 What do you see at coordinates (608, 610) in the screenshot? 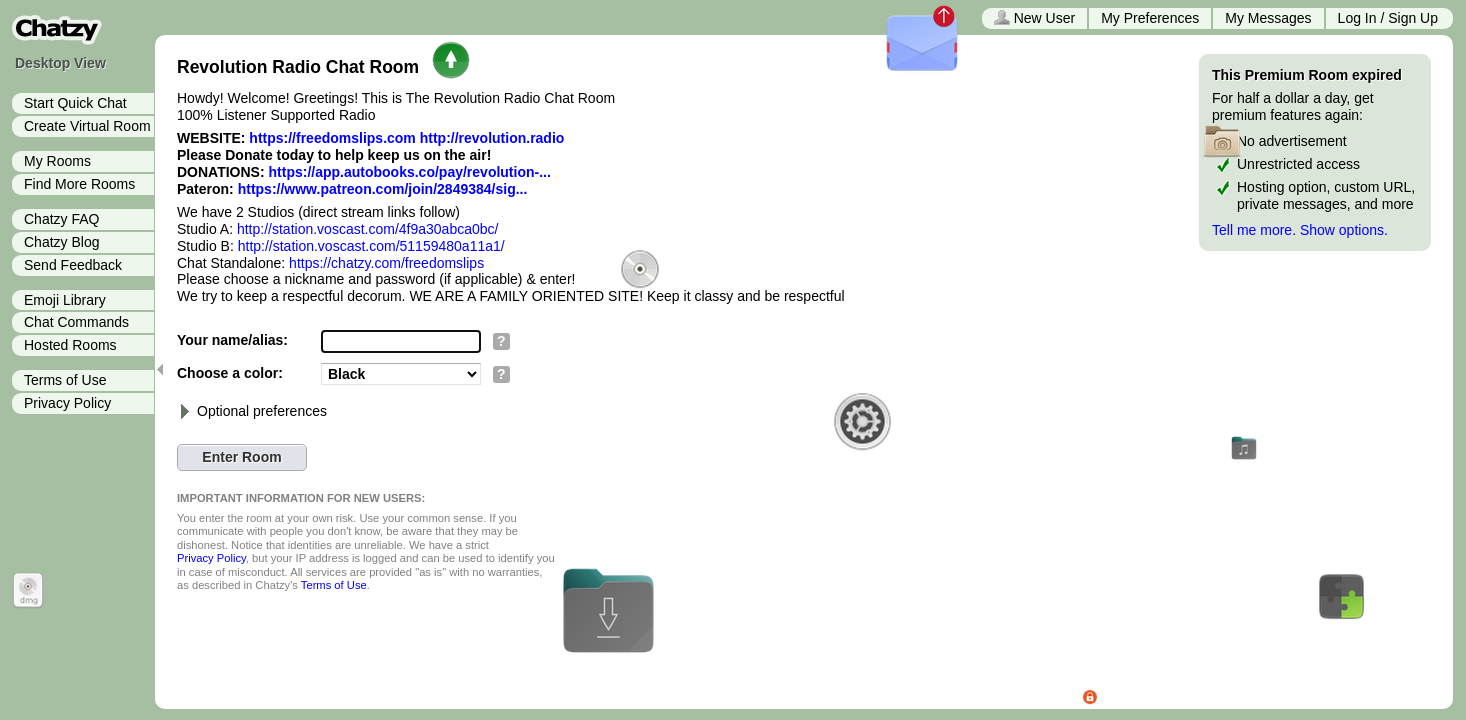
I see `open your downloads folder` at bounding box center [608, 610].